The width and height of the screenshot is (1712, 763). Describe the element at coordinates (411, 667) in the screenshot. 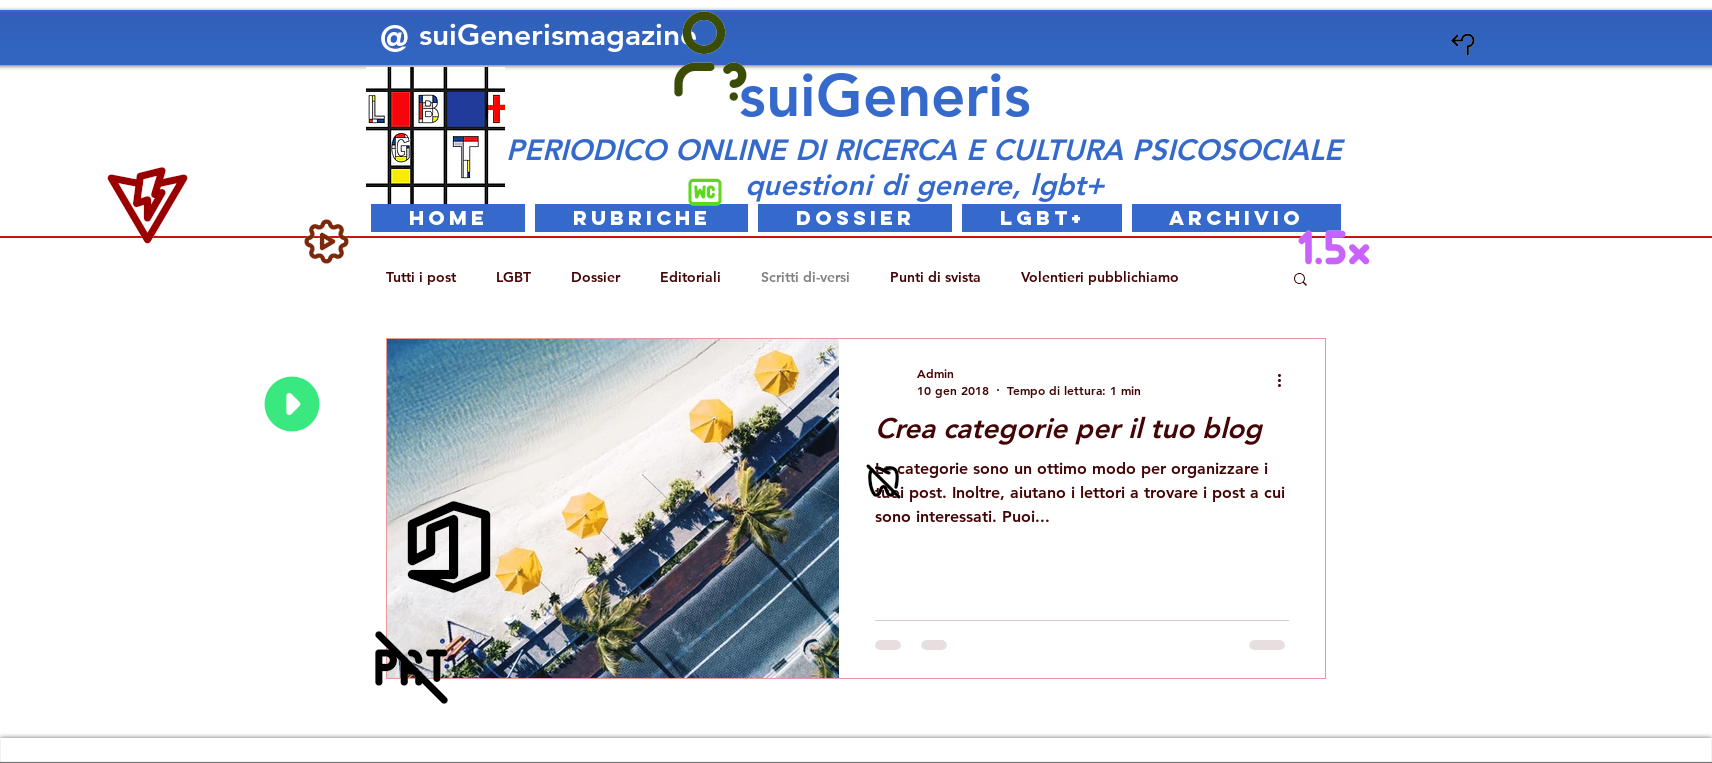

I see `http patch request disabled or unavailable` at that location.